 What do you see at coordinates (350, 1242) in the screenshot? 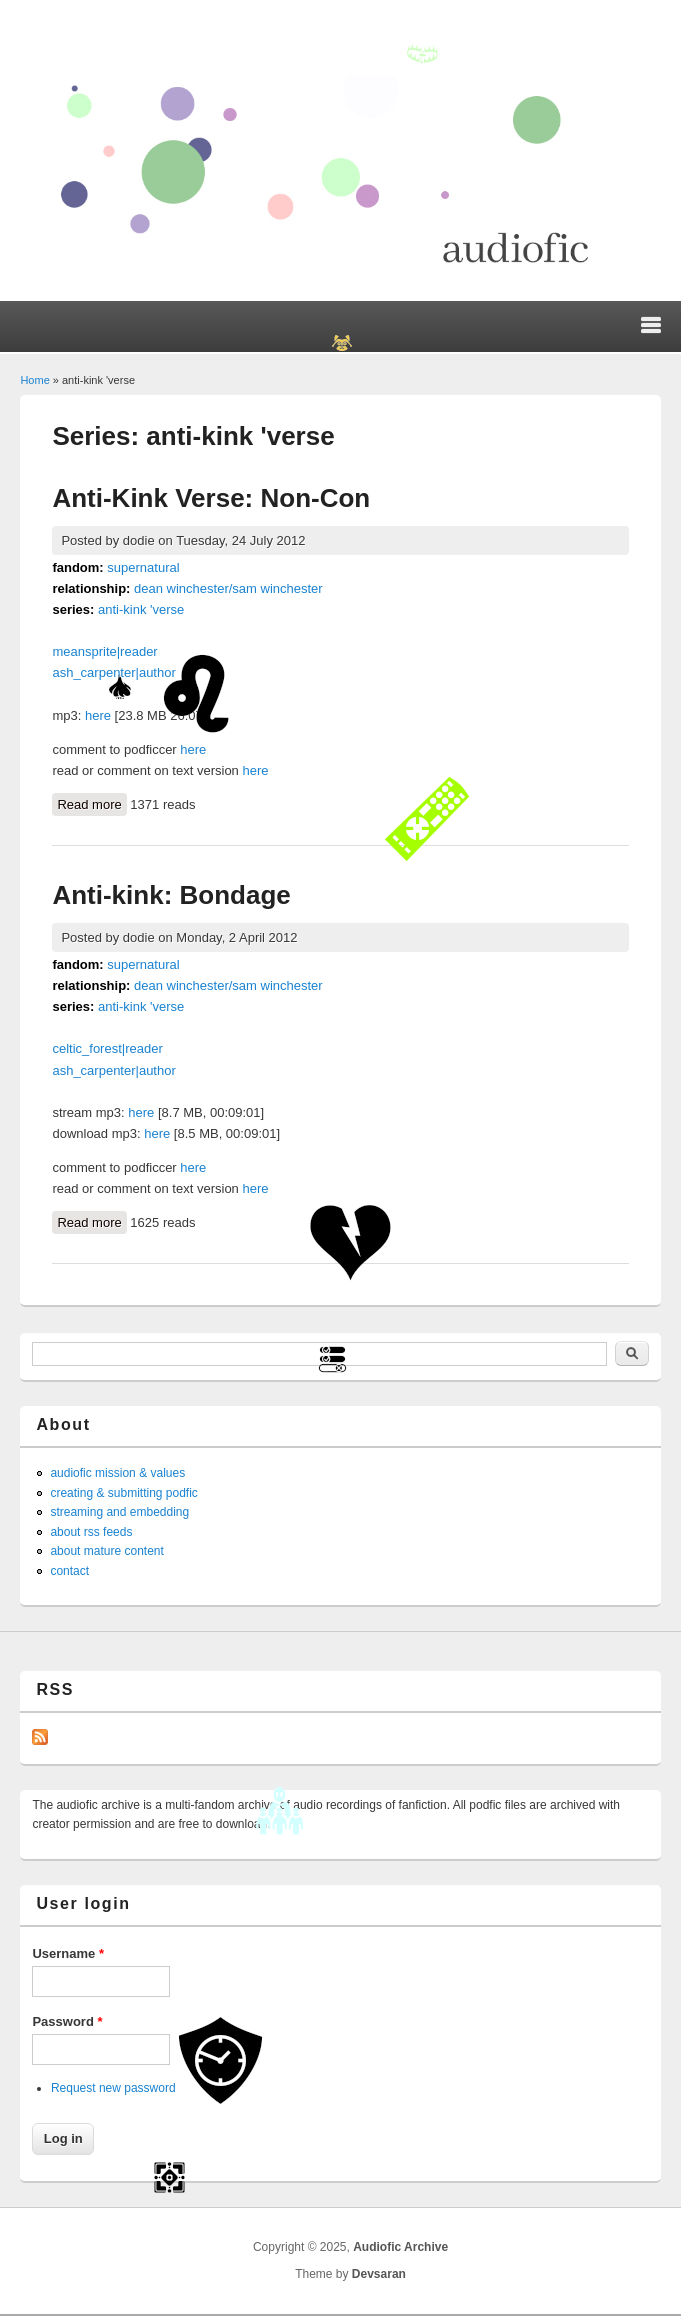
I see `indicates a dislike or negative reaction` at bounding box center [350, 1242].